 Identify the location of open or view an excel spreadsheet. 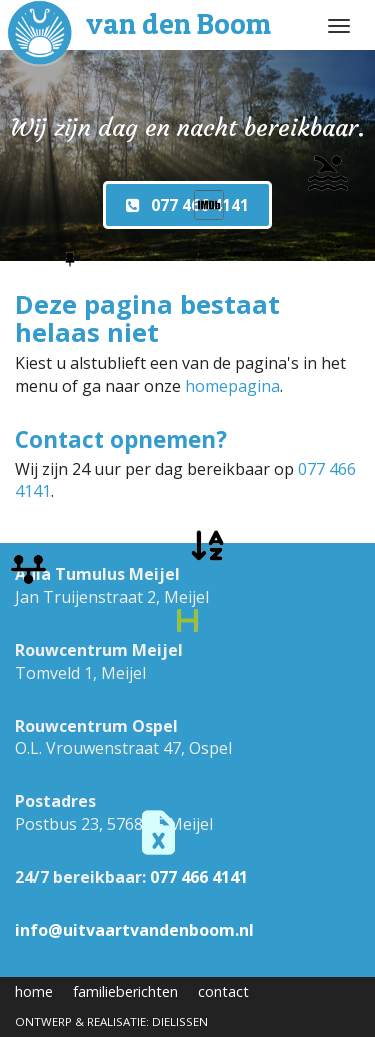
(158, 832).